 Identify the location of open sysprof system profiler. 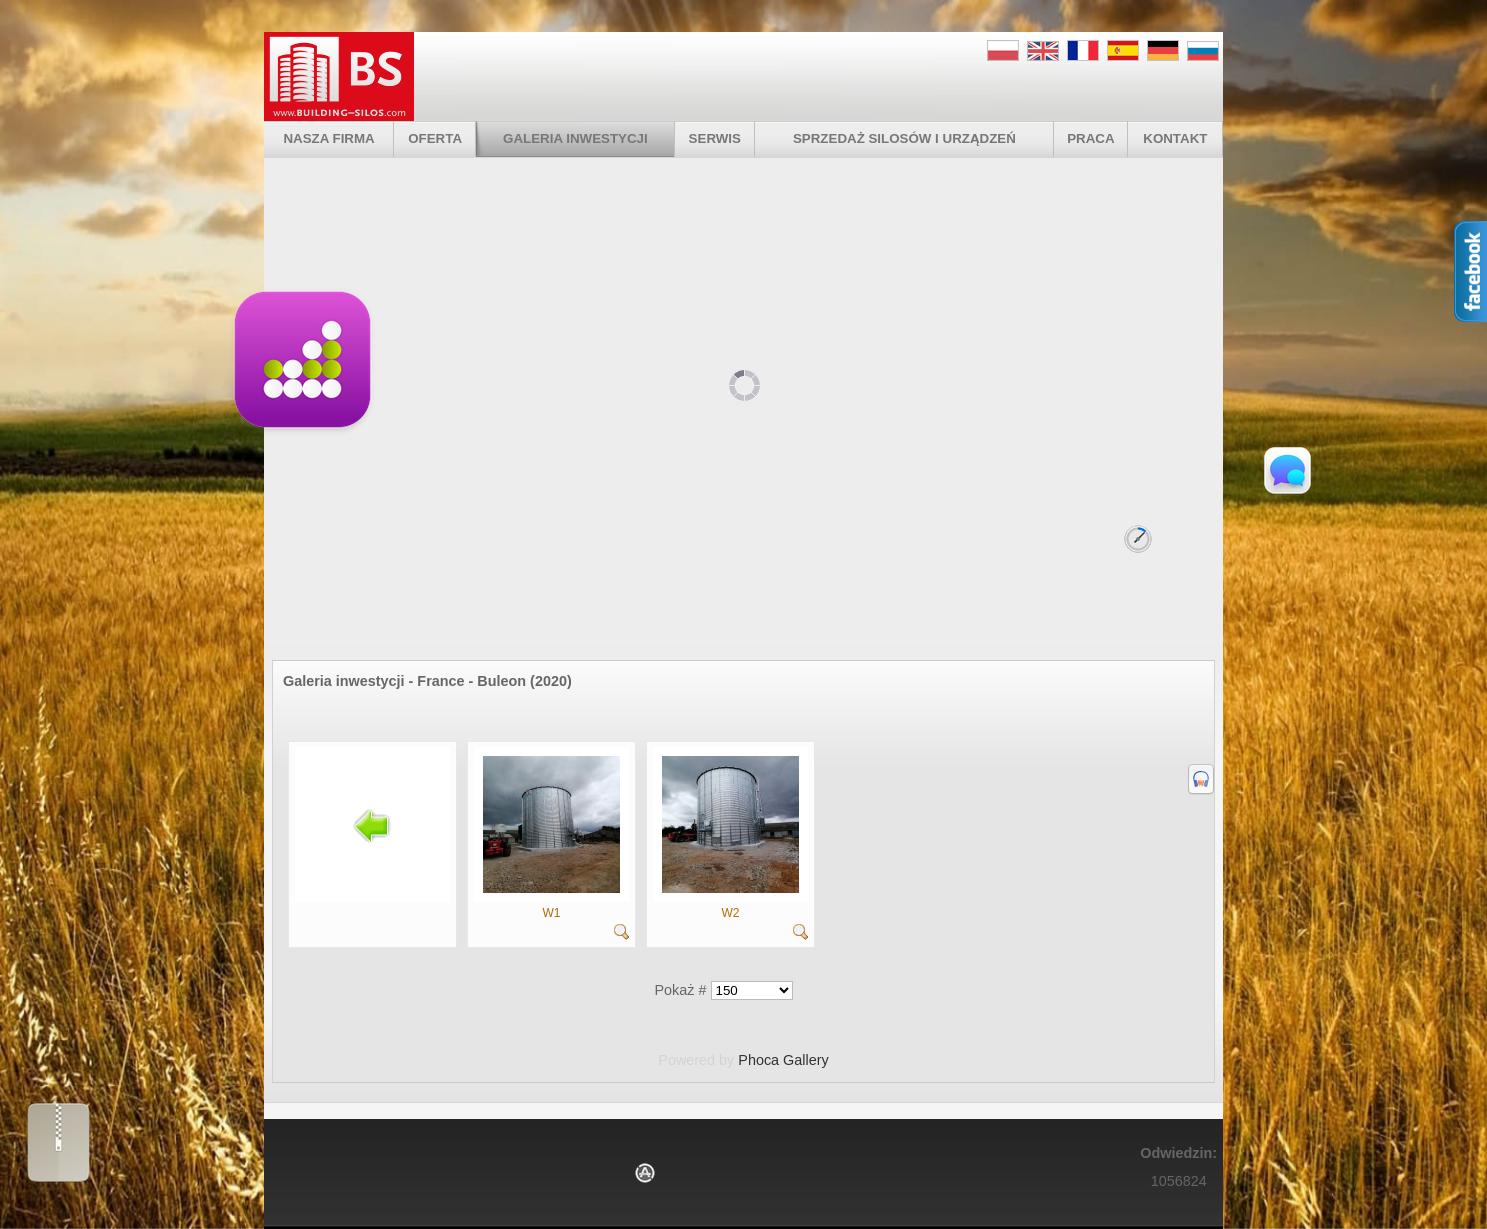
(1138, 539).